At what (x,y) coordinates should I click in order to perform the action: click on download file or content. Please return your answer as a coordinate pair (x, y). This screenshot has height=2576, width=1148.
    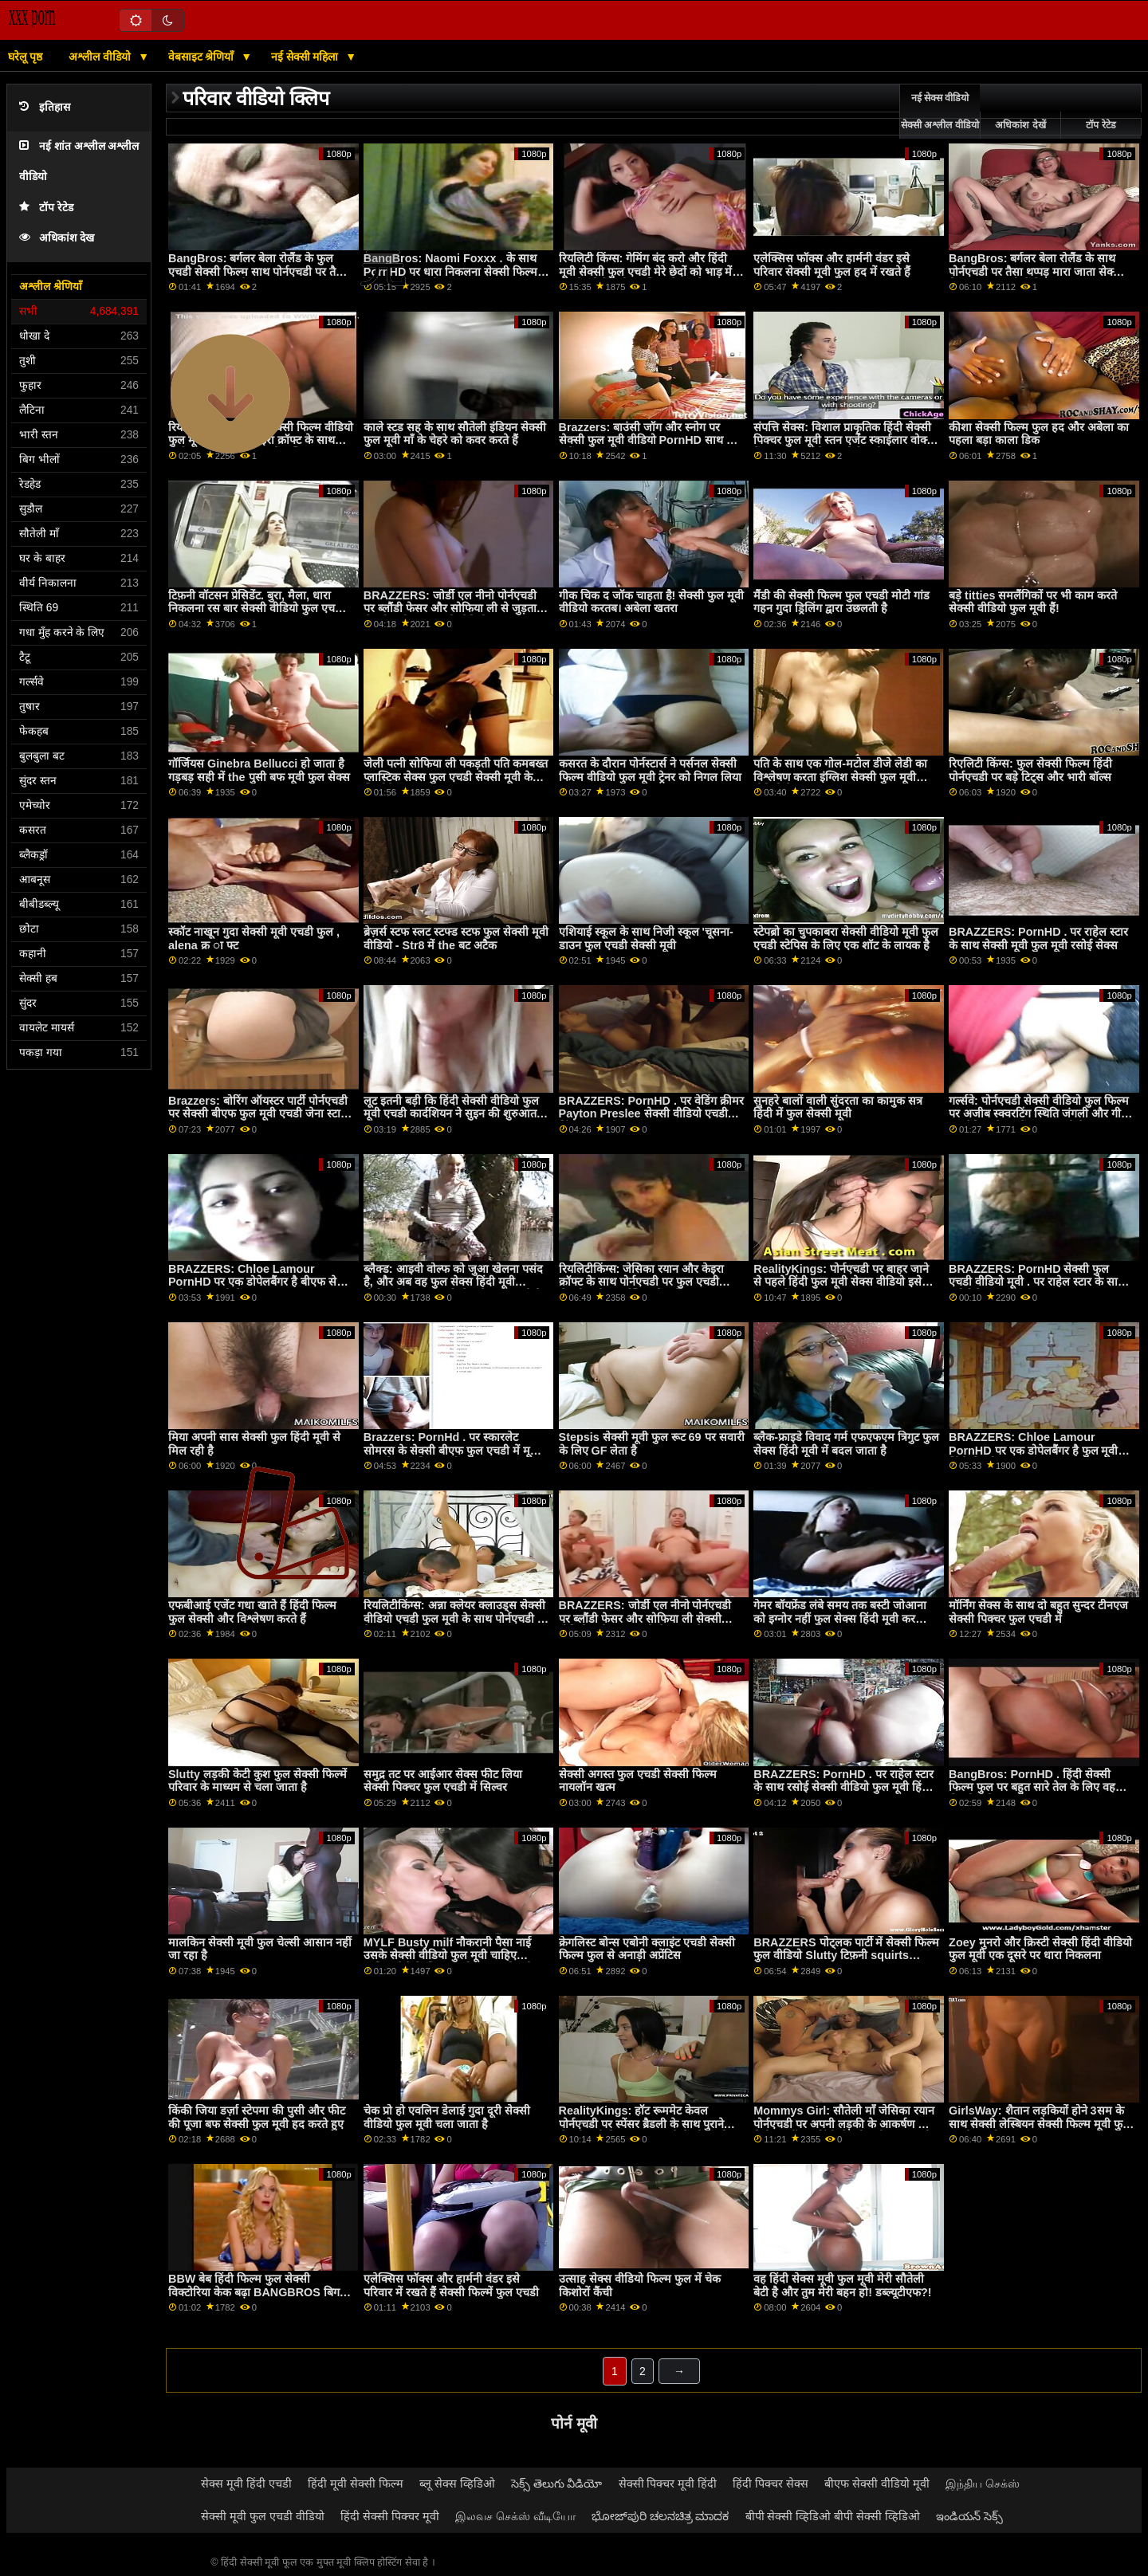
    Looking at the image, I should click on (230, 394).